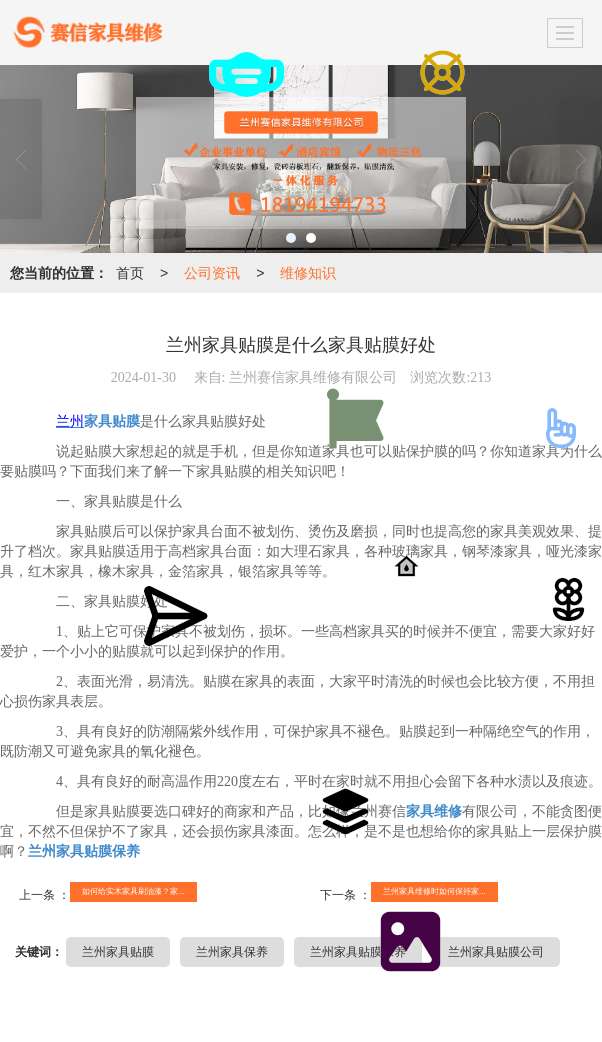 The image size is (602, 1042). I want to click on font awesome brand logo, so click(355, 418).